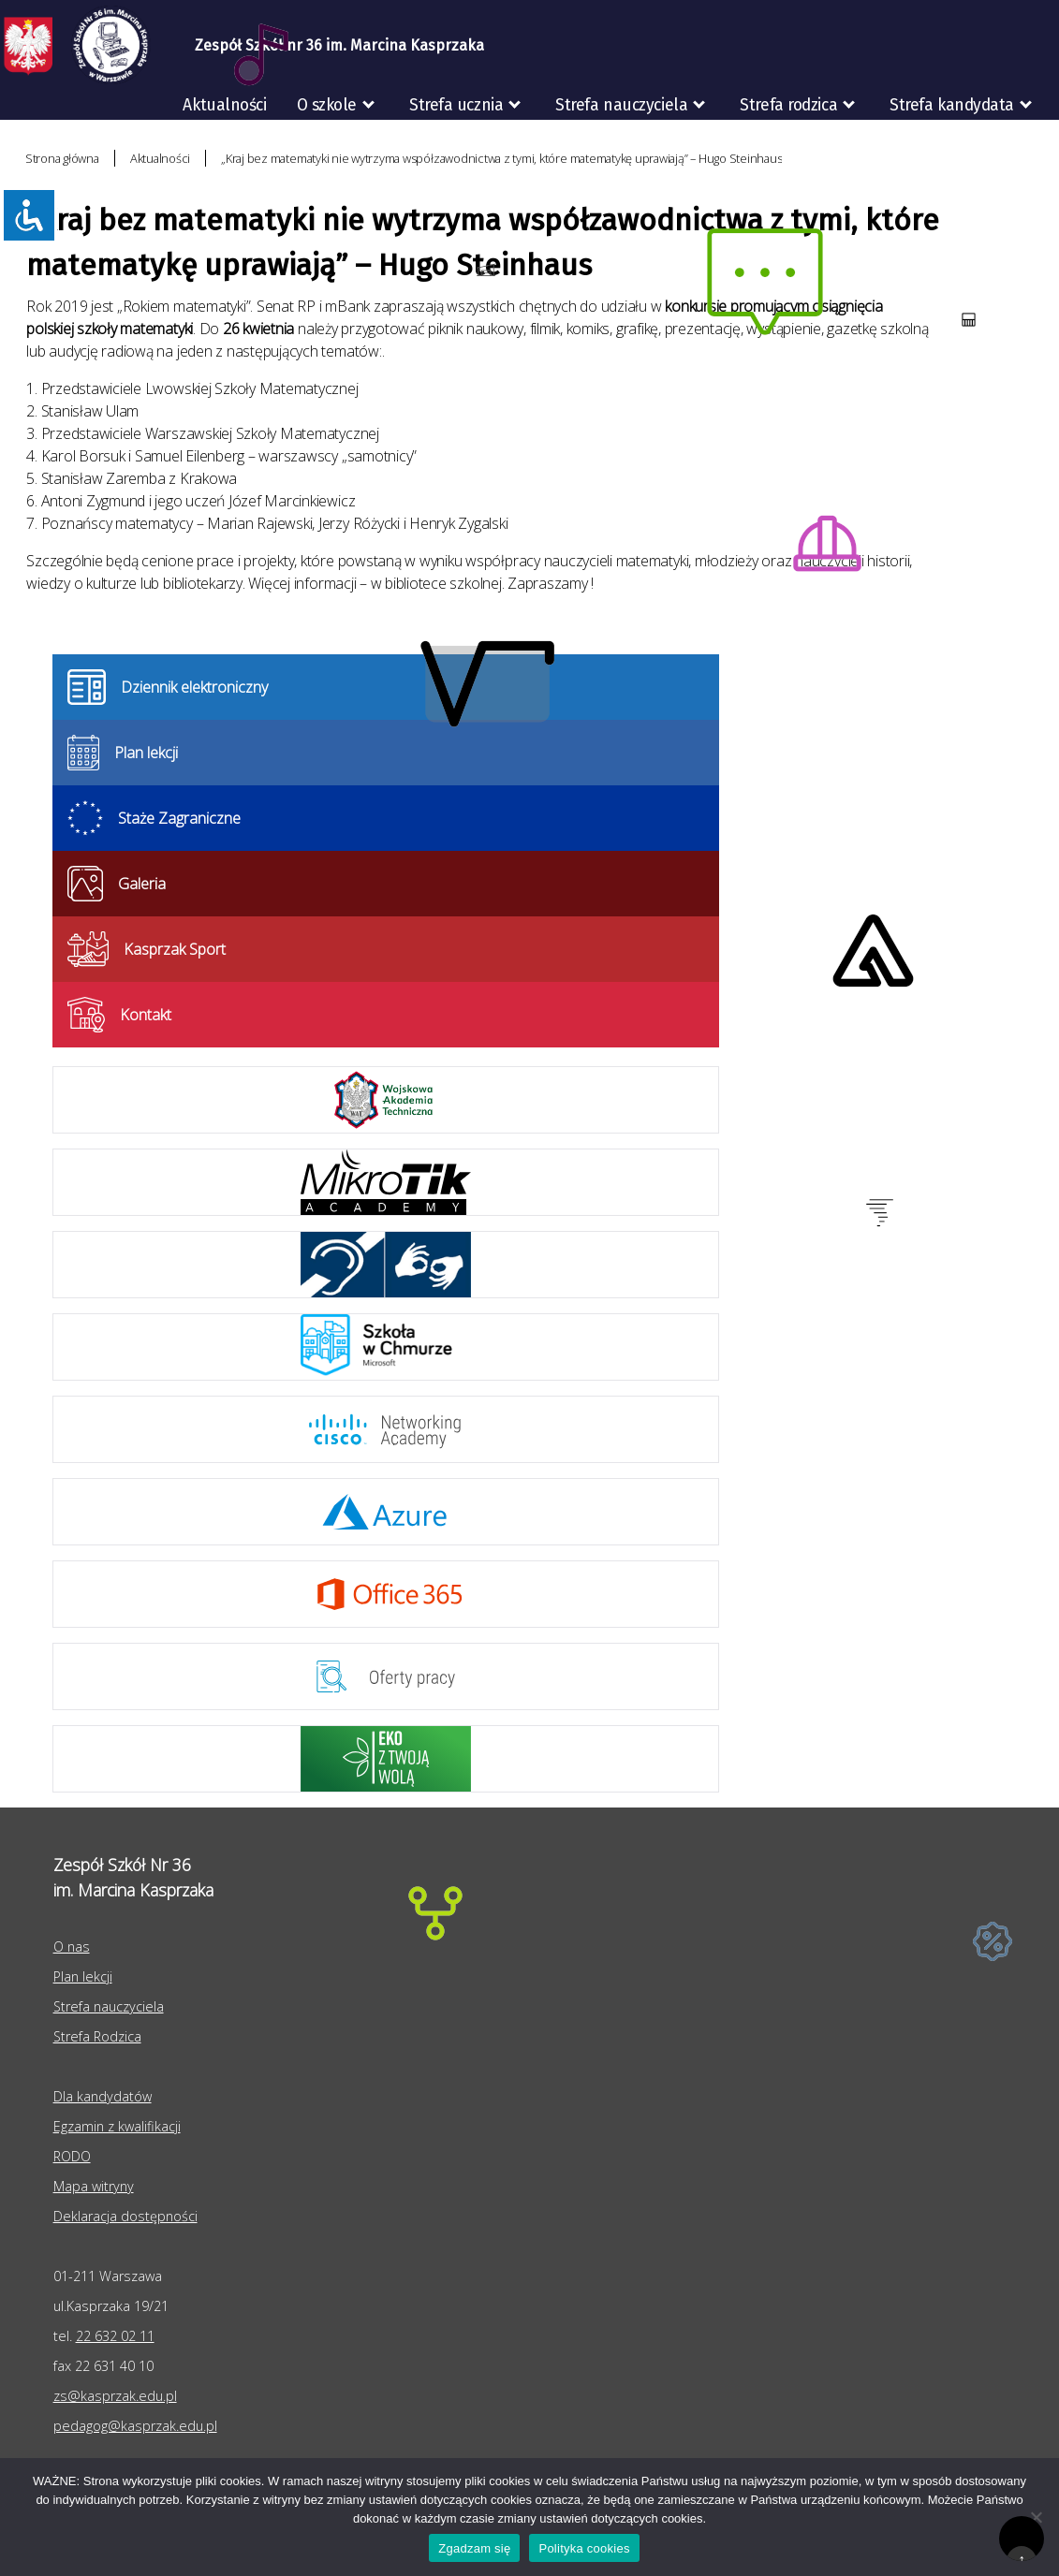  I want to click on access construction or site safety settings, so click(827, 547).